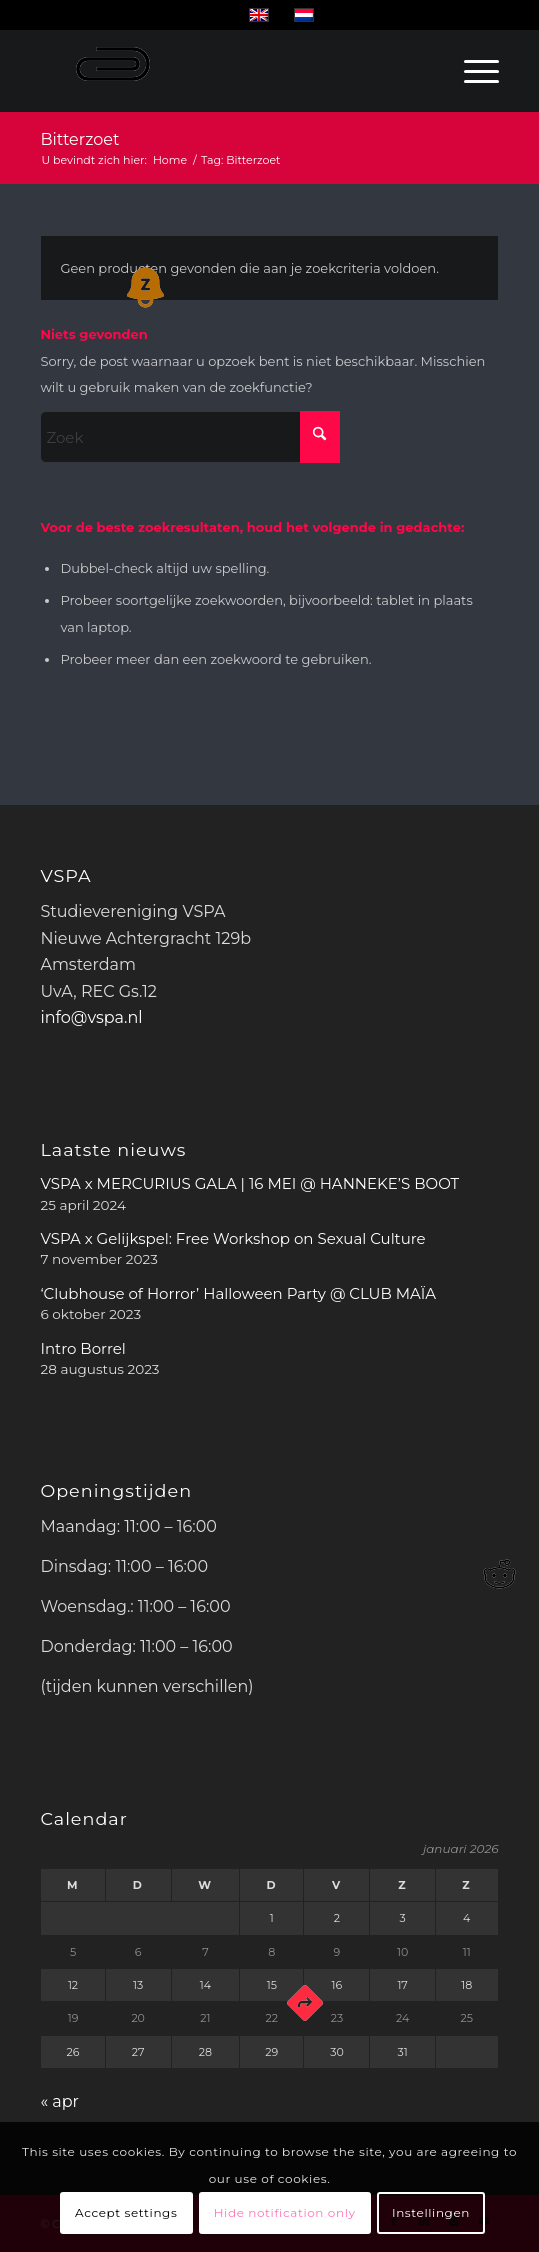 The image size is (539, 2252). Describe the element at coordinates (499, 1575) in the screenshot. I see `open the Reddit app` at that location.